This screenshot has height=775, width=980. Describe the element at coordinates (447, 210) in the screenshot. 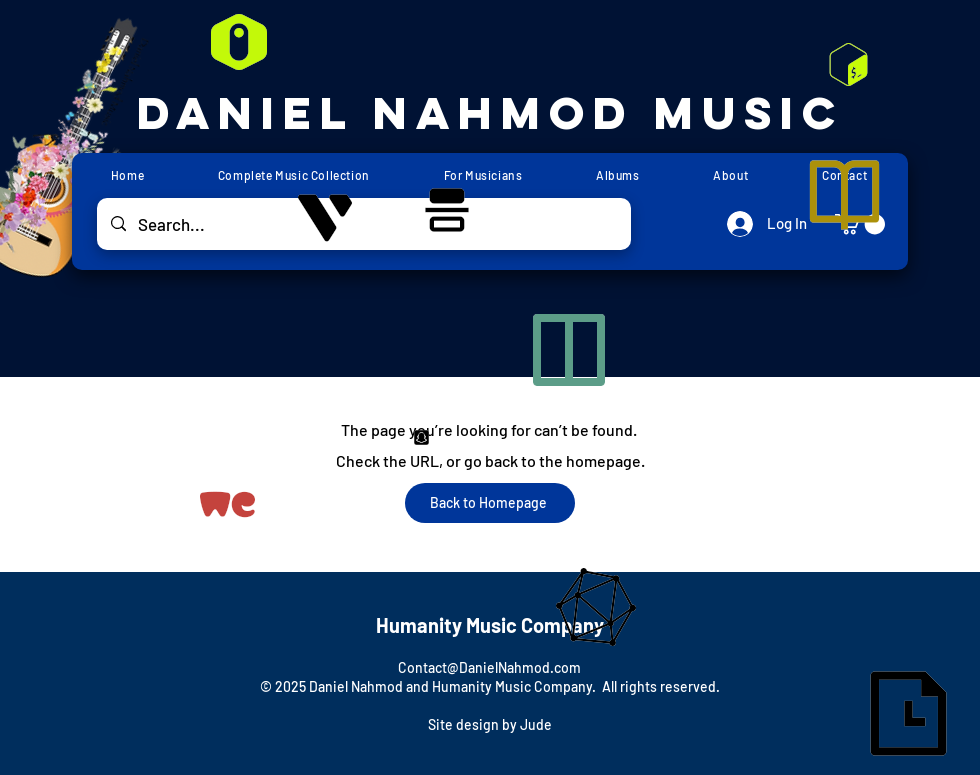

I see `flip content vertically` at that location.